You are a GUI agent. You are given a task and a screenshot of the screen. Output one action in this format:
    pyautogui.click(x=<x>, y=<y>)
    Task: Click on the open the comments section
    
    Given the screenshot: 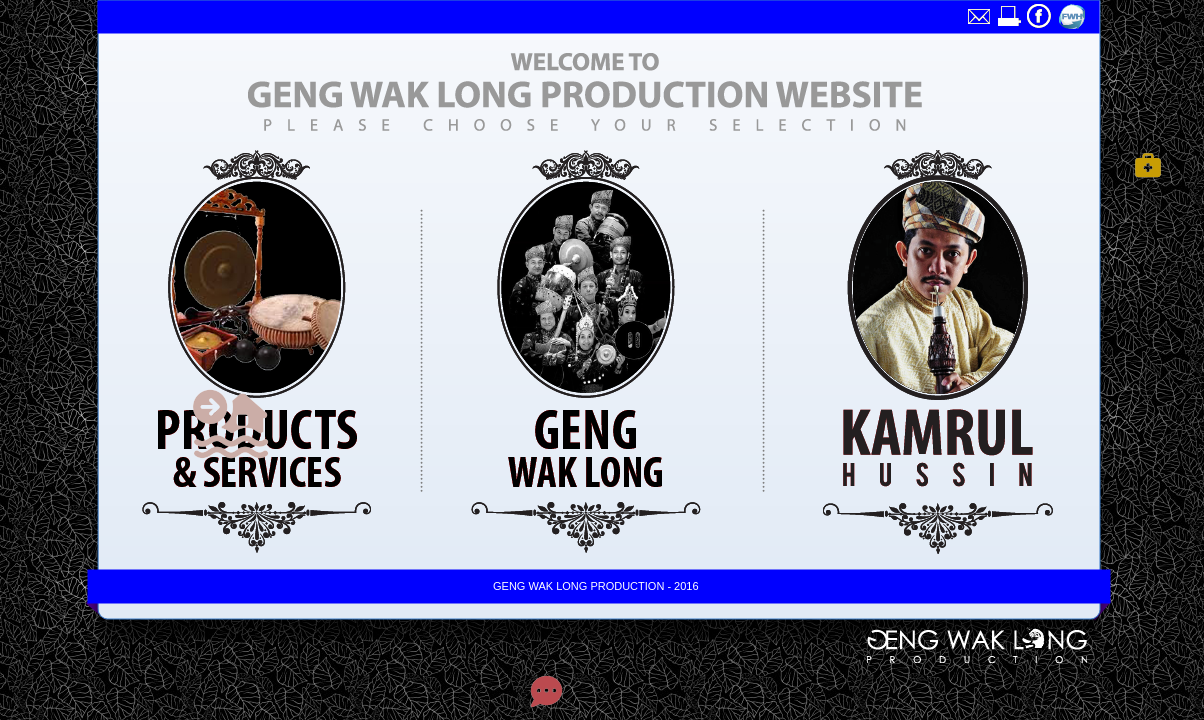 What is the action you would take?
    pyautogui.click(x=546, y=691)
    